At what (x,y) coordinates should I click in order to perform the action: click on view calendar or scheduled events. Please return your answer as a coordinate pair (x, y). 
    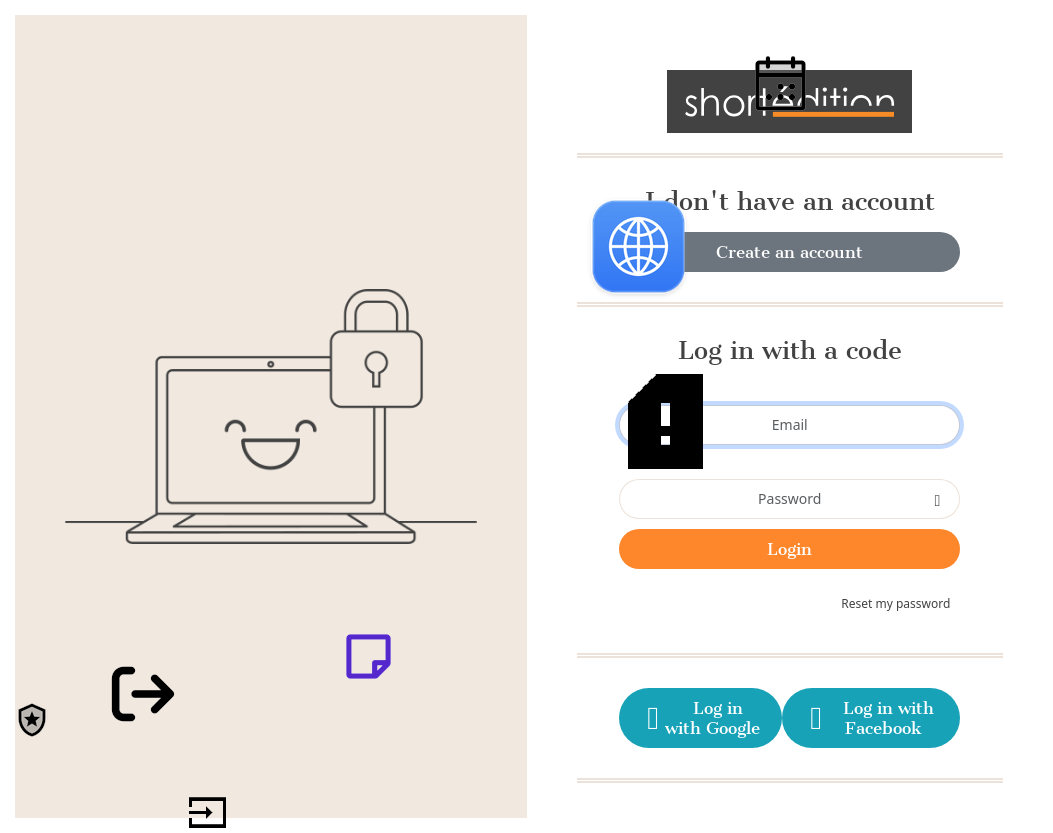
    Looking at the image, I should click on (780, 85).